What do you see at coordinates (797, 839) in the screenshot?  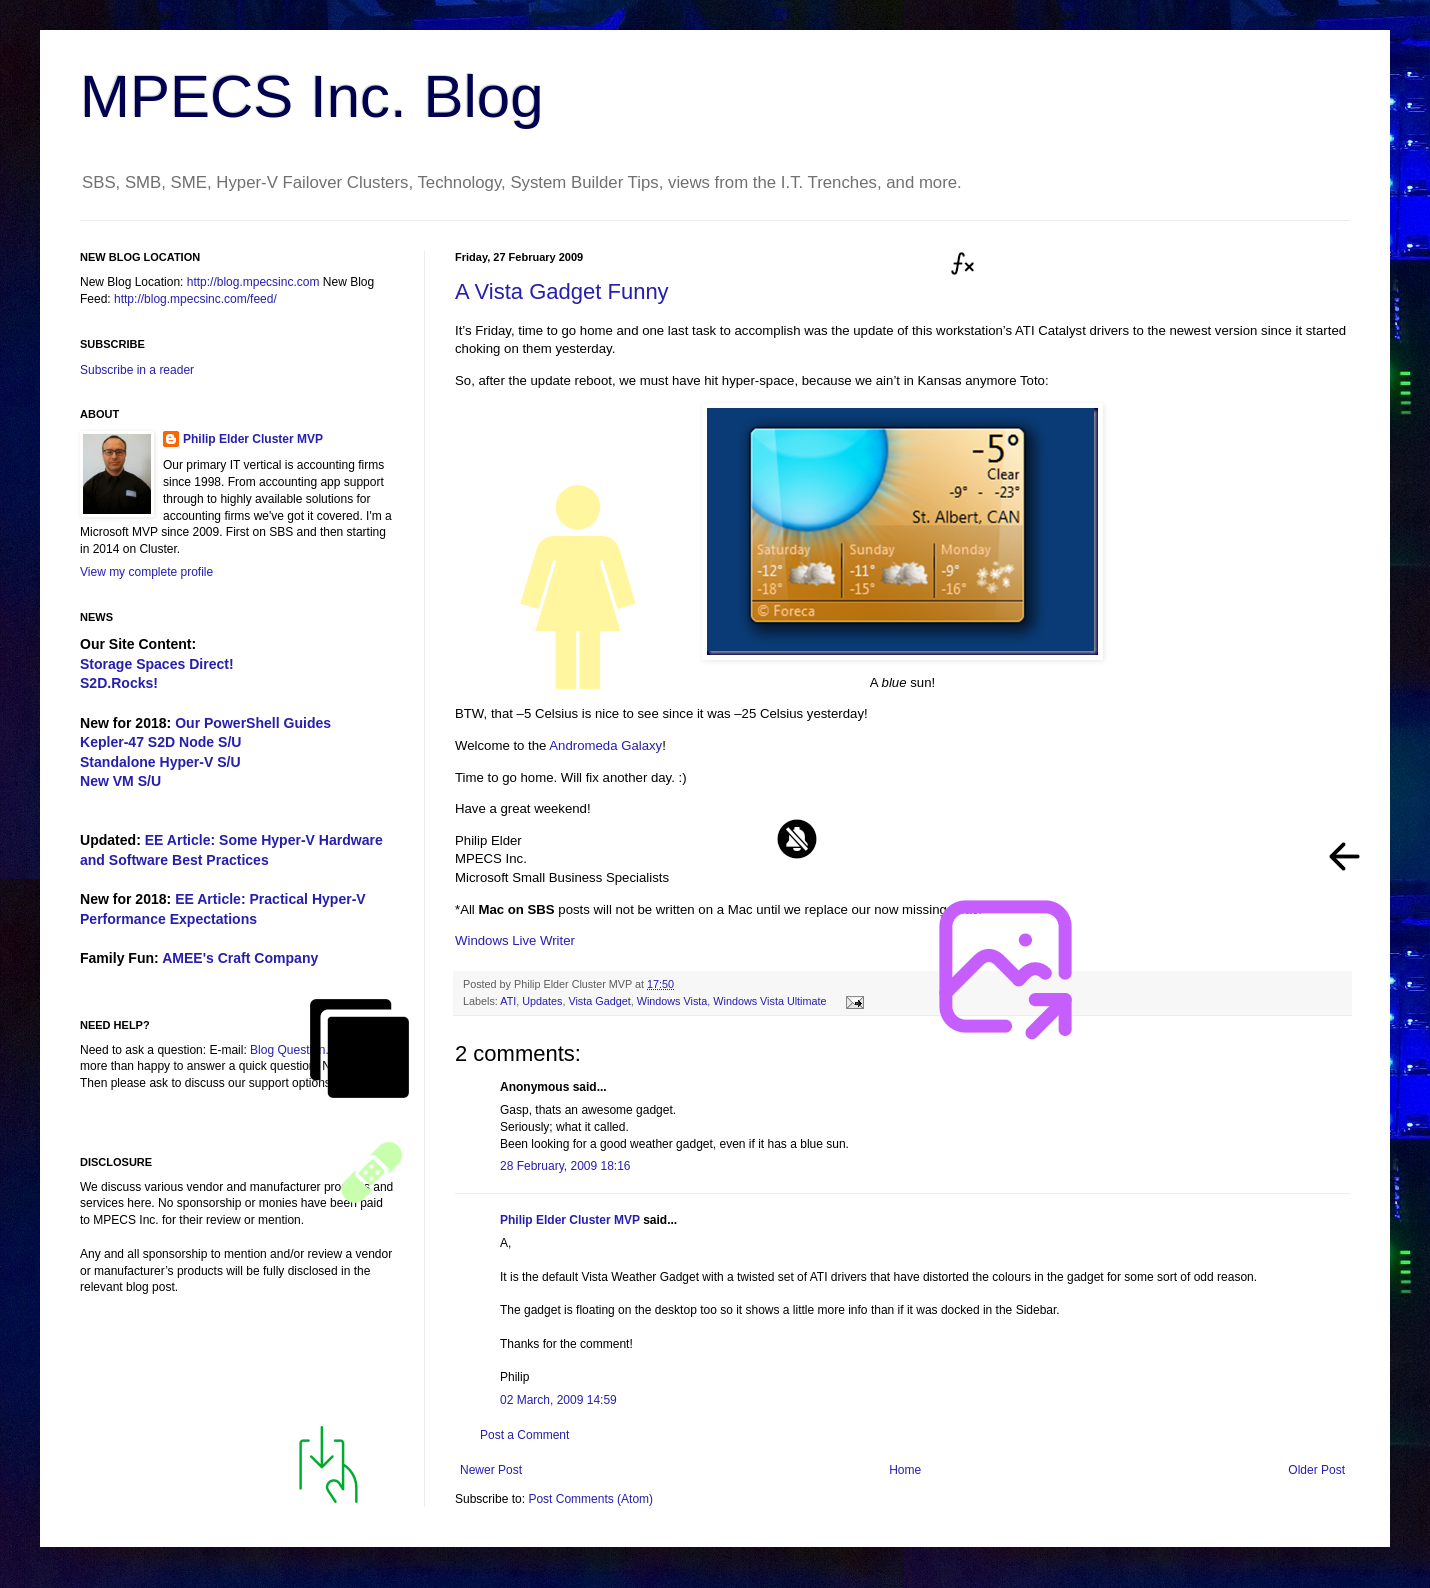 I see `mute notifications` at bounding box center [797, 839].